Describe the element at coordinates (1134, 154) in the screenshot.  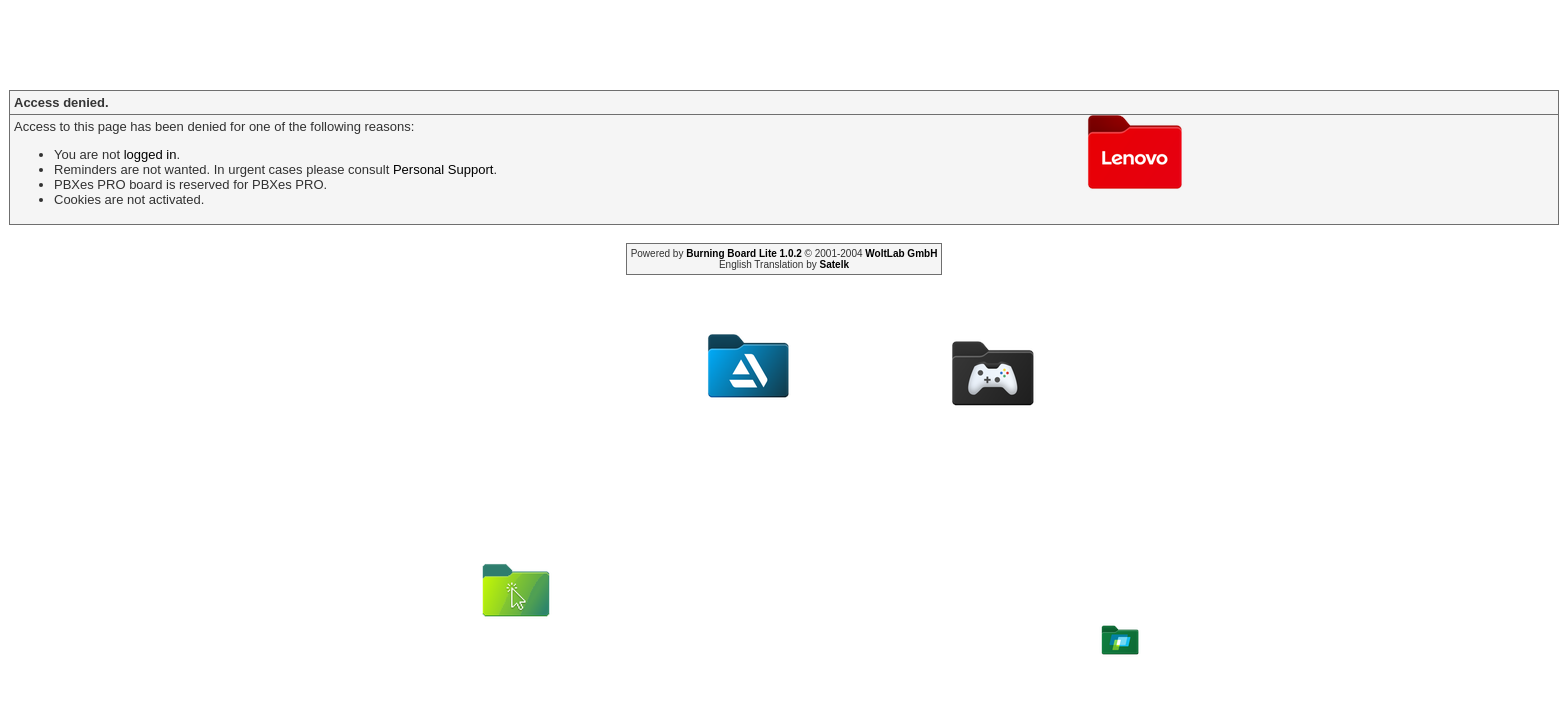
I see `open folder containing Lenovo files or applications` at that location.